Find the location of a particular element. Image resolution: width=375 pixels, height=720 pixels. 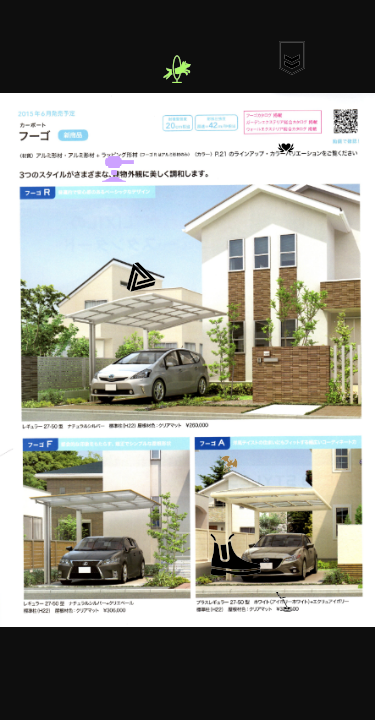

metal detector tool or feature is located at coordinates (285, 602).